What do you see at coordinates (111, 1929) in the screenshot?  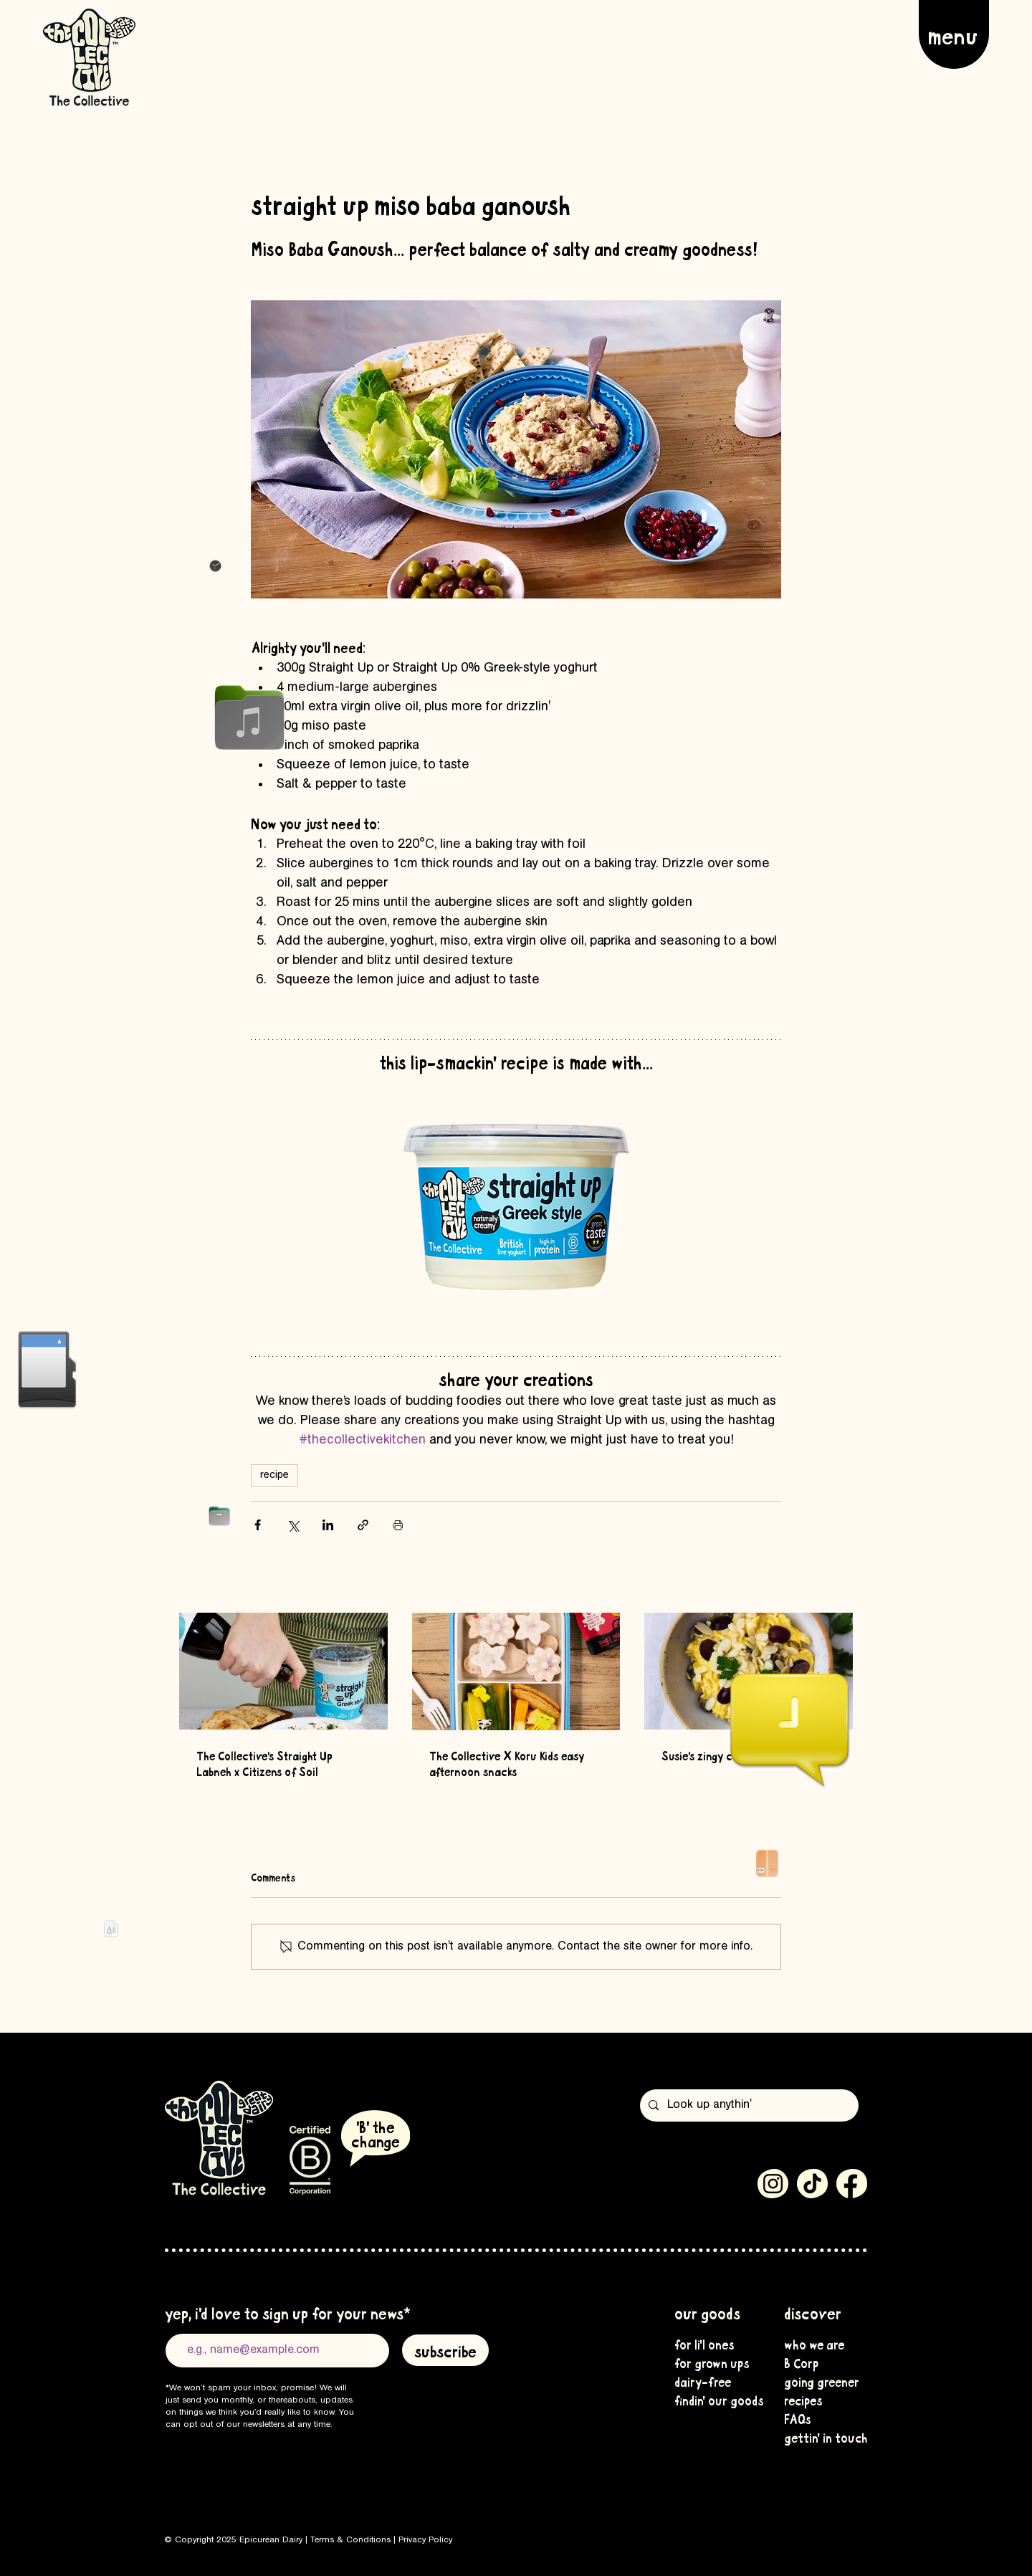 I see `open a rich text format document` at bounding box center [111, 1929].